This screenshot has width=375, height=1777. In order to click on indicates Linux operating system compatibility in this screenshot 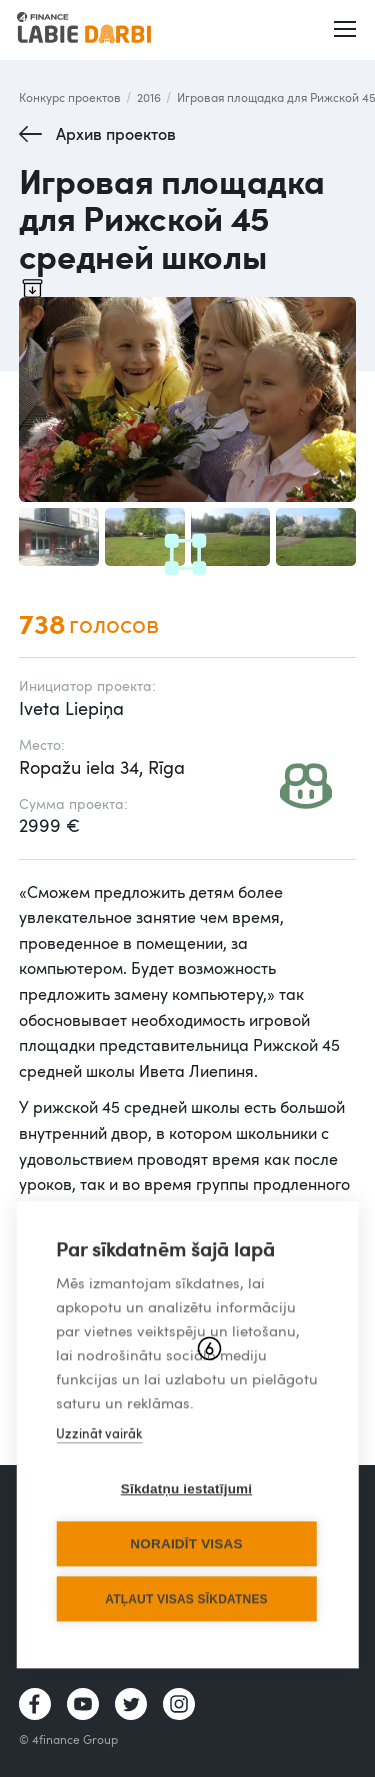, I will do `click(107, 34)`.